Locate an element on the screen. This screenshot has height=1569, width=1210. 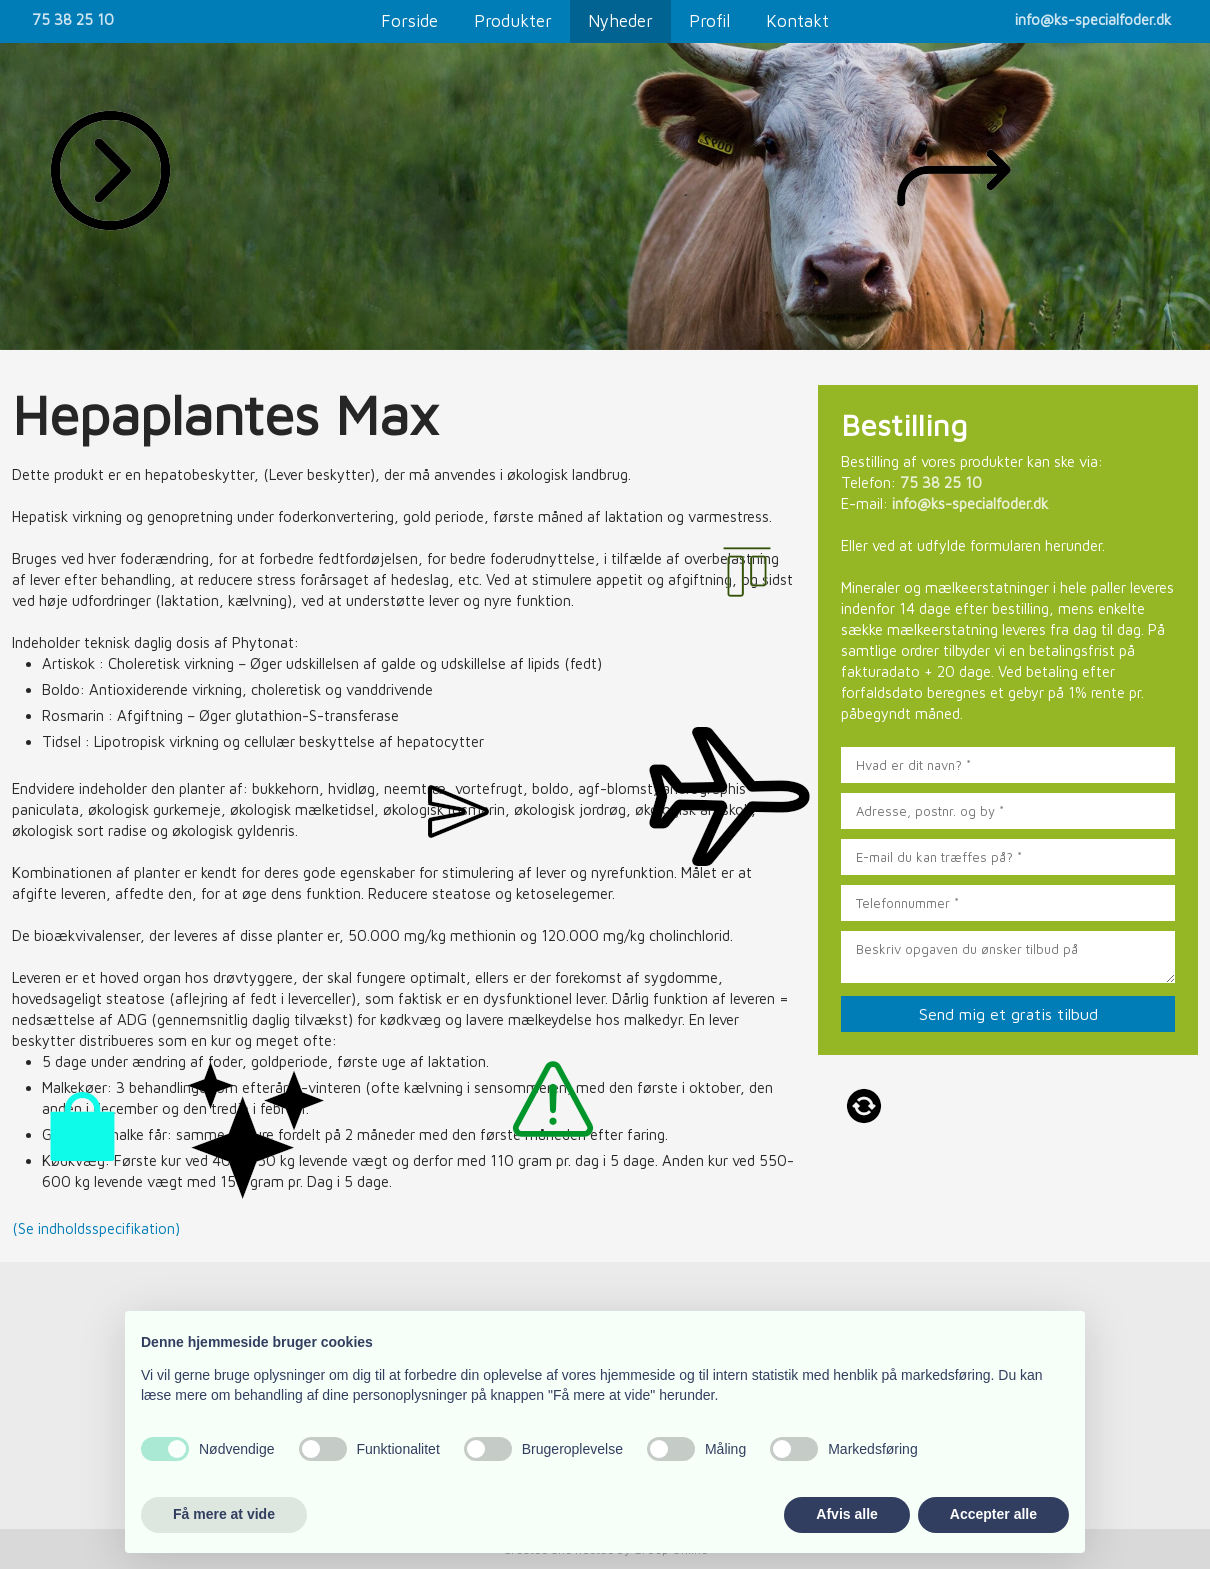
forward or share content is located at coordinates (954, 178).